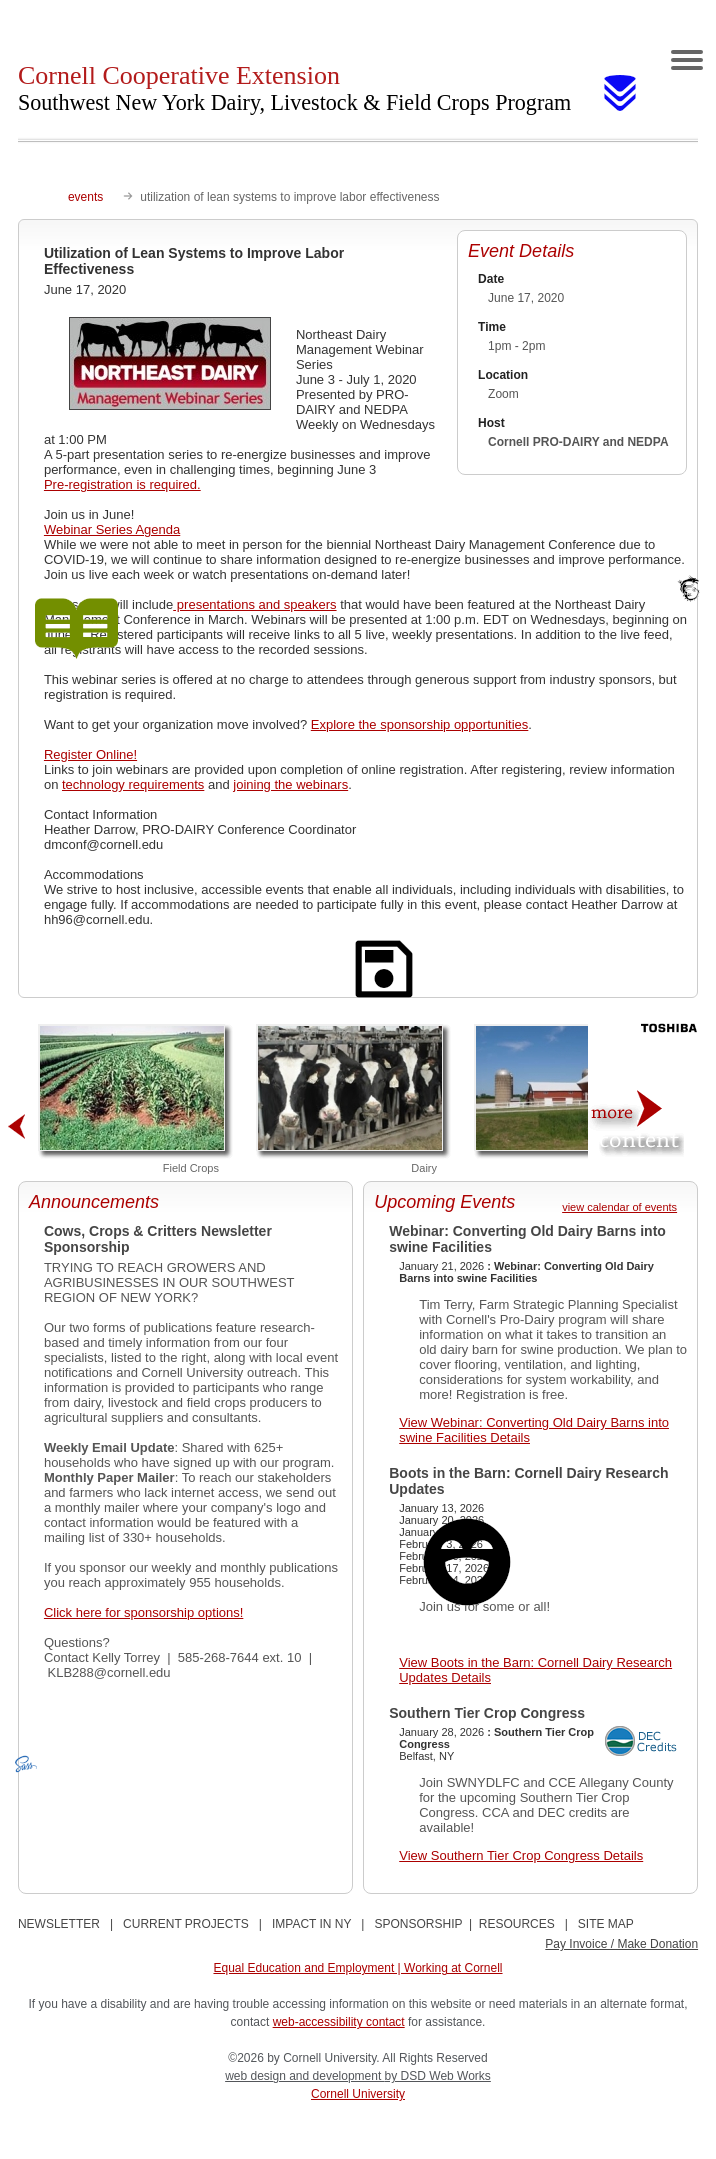  What do you see at coordinates (26, 1764) in the screenshot?
I see `Sass CSS preprocessor logo` at bounding box center [26, 1764].